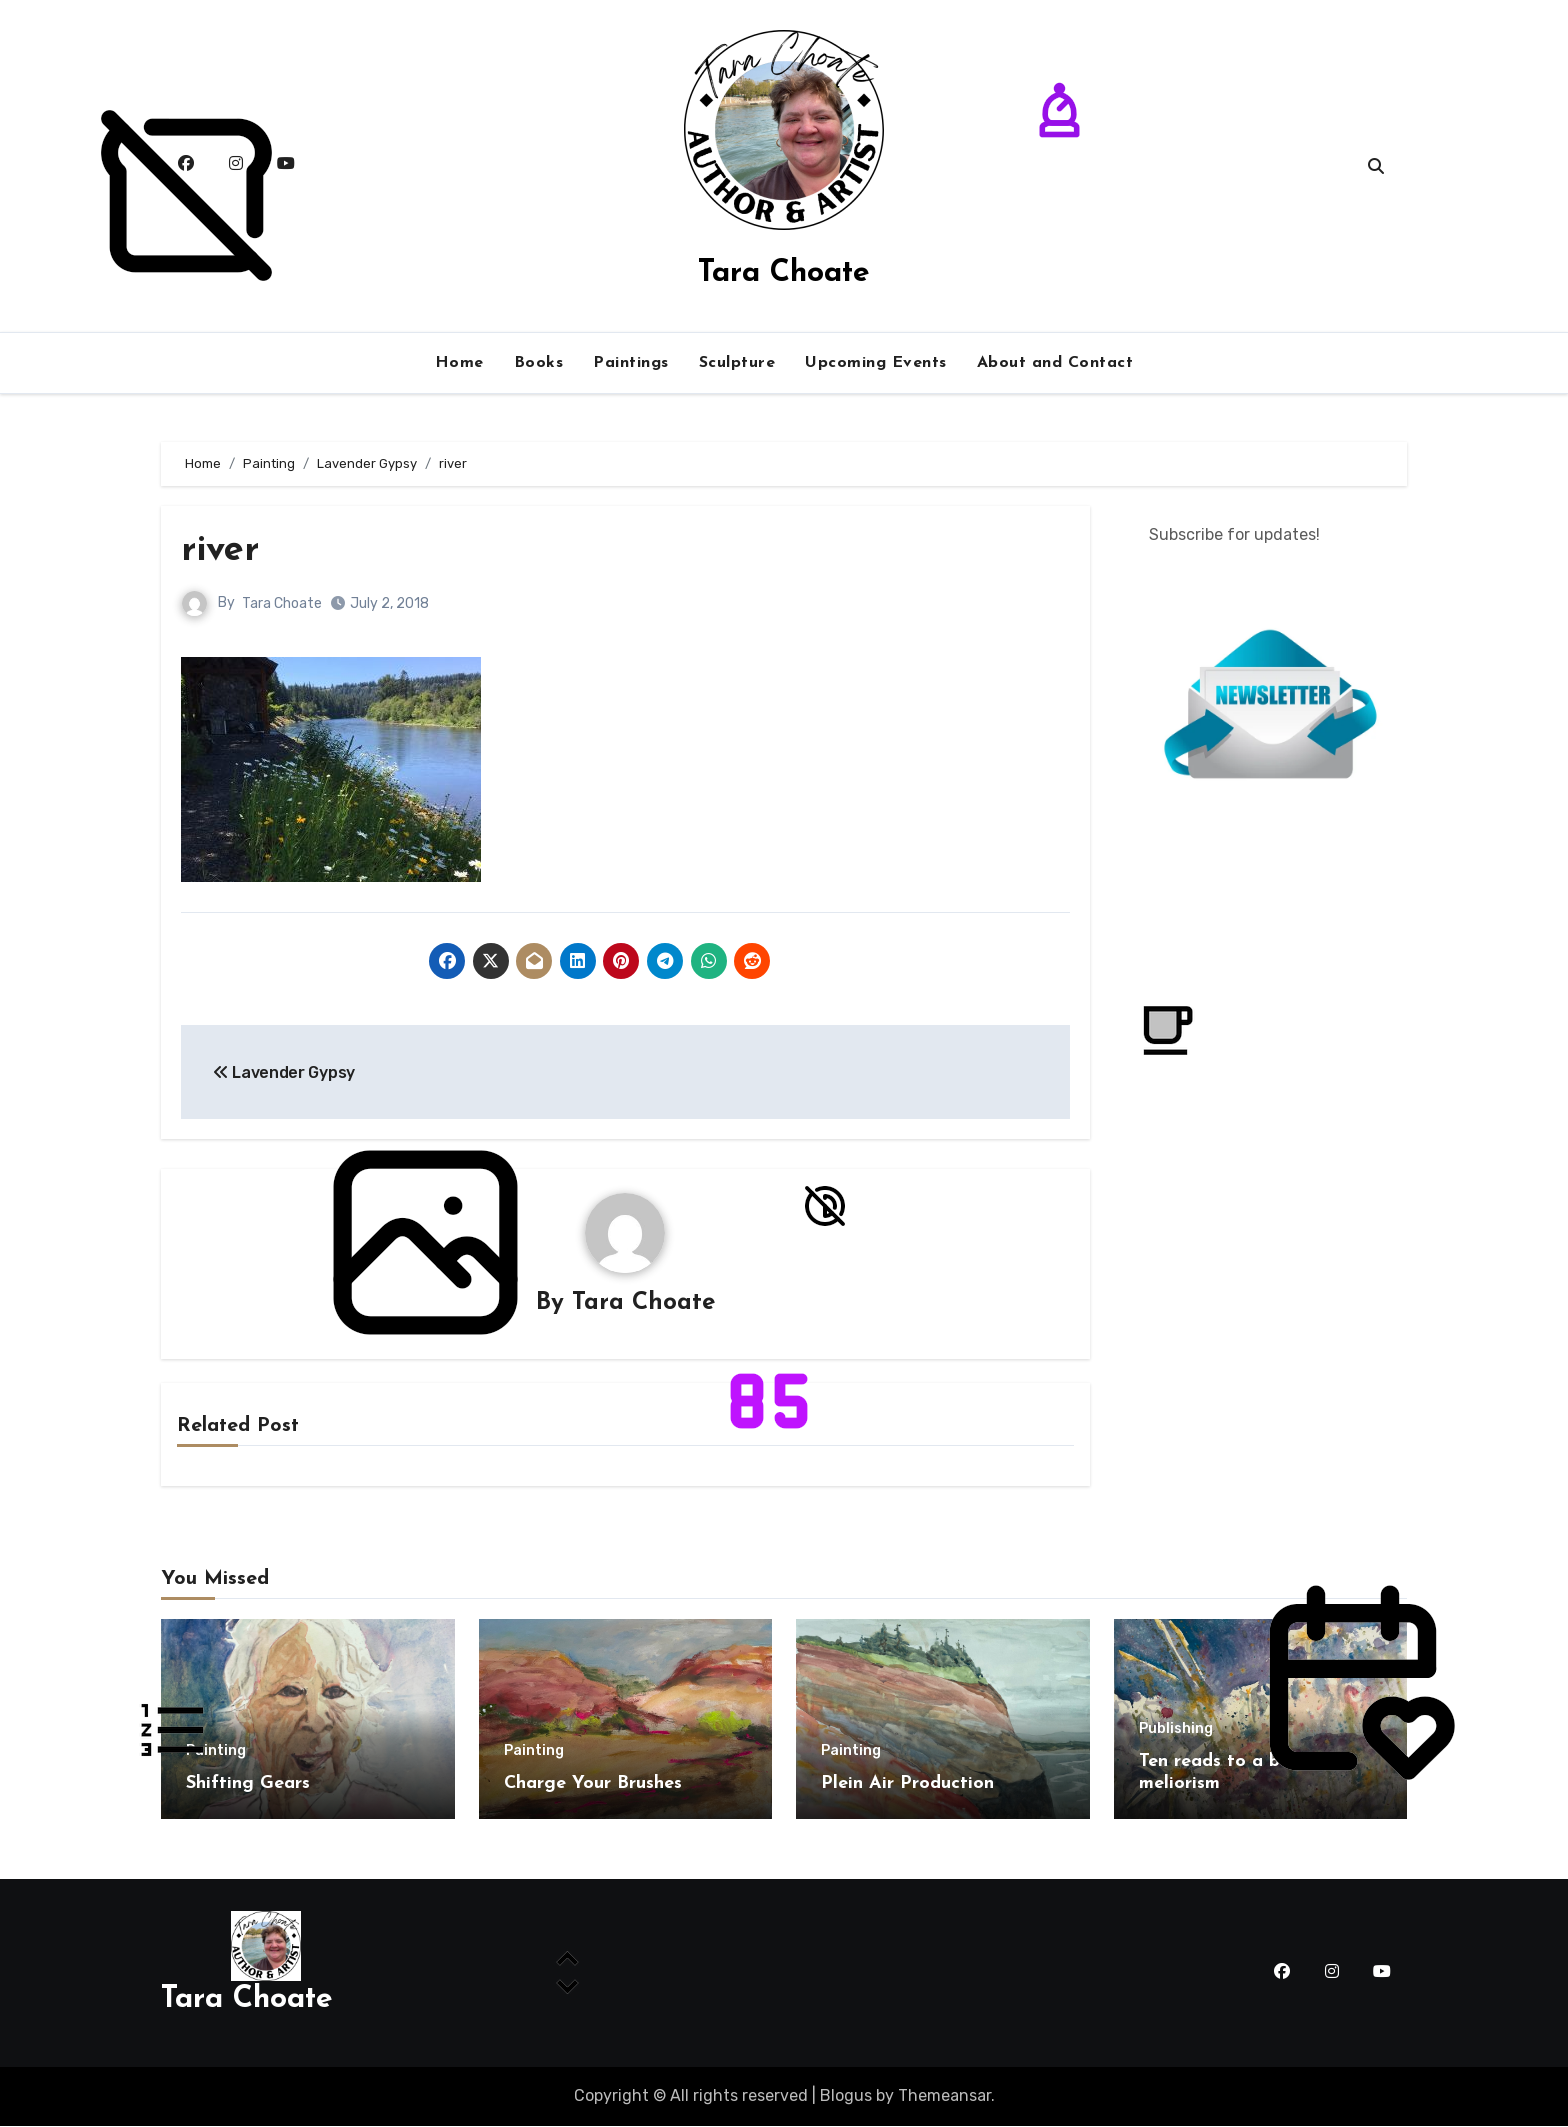  What do you see at coordinates (567, 1972) in the screenshot?
I see `expand to show more content` at bounding box center [567, 1972].